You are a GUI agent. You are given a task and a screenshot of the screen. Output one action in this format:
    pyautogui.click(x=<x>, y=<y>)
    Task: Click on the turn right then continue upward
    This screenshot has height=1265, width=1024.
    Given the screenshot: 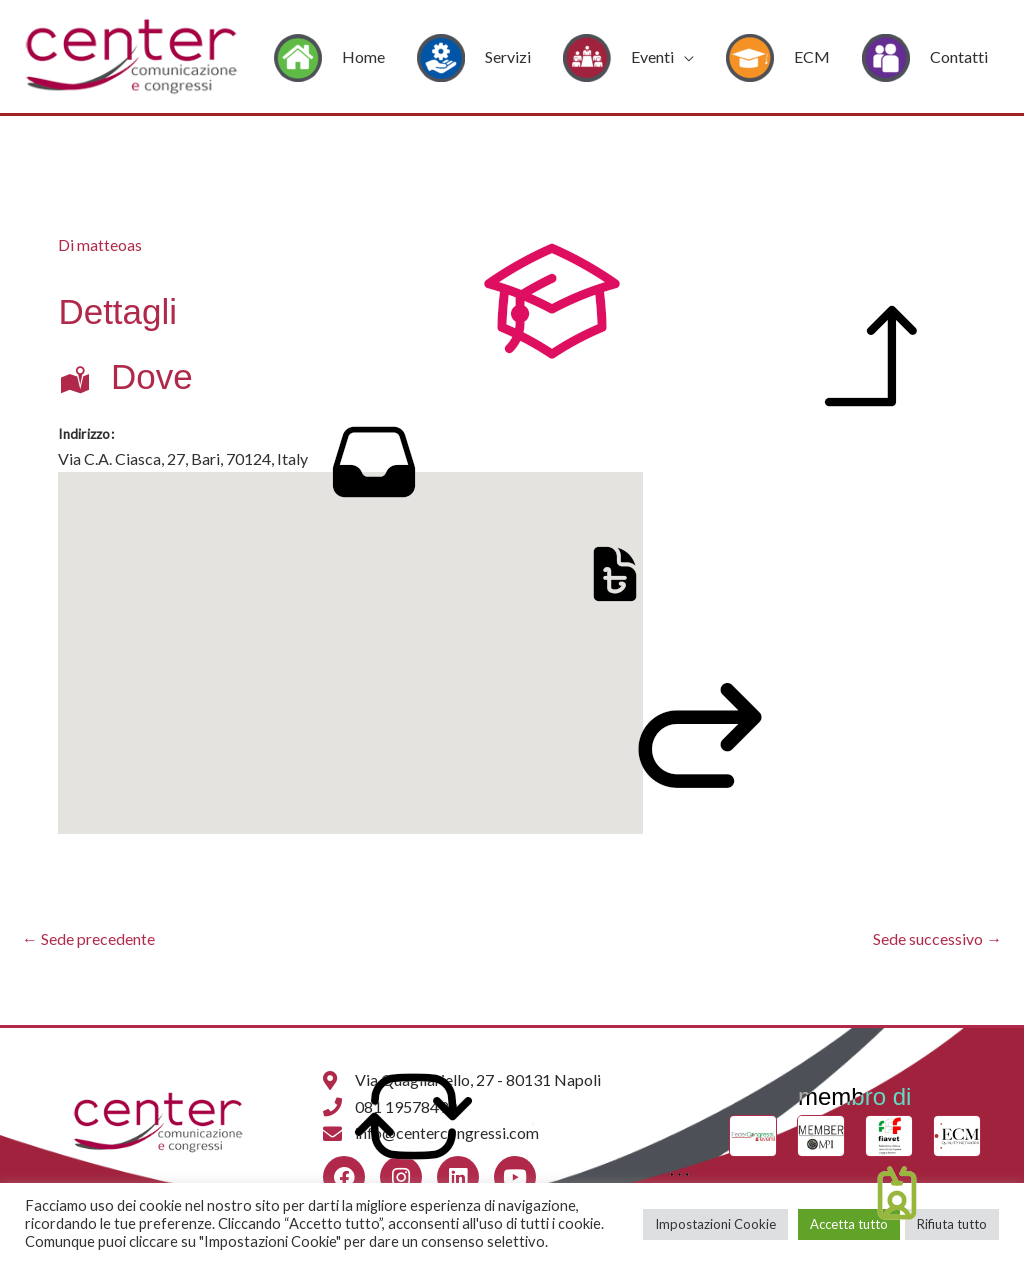 What is the action you would take?
    pyautogui.click(x=871, y=356)
    